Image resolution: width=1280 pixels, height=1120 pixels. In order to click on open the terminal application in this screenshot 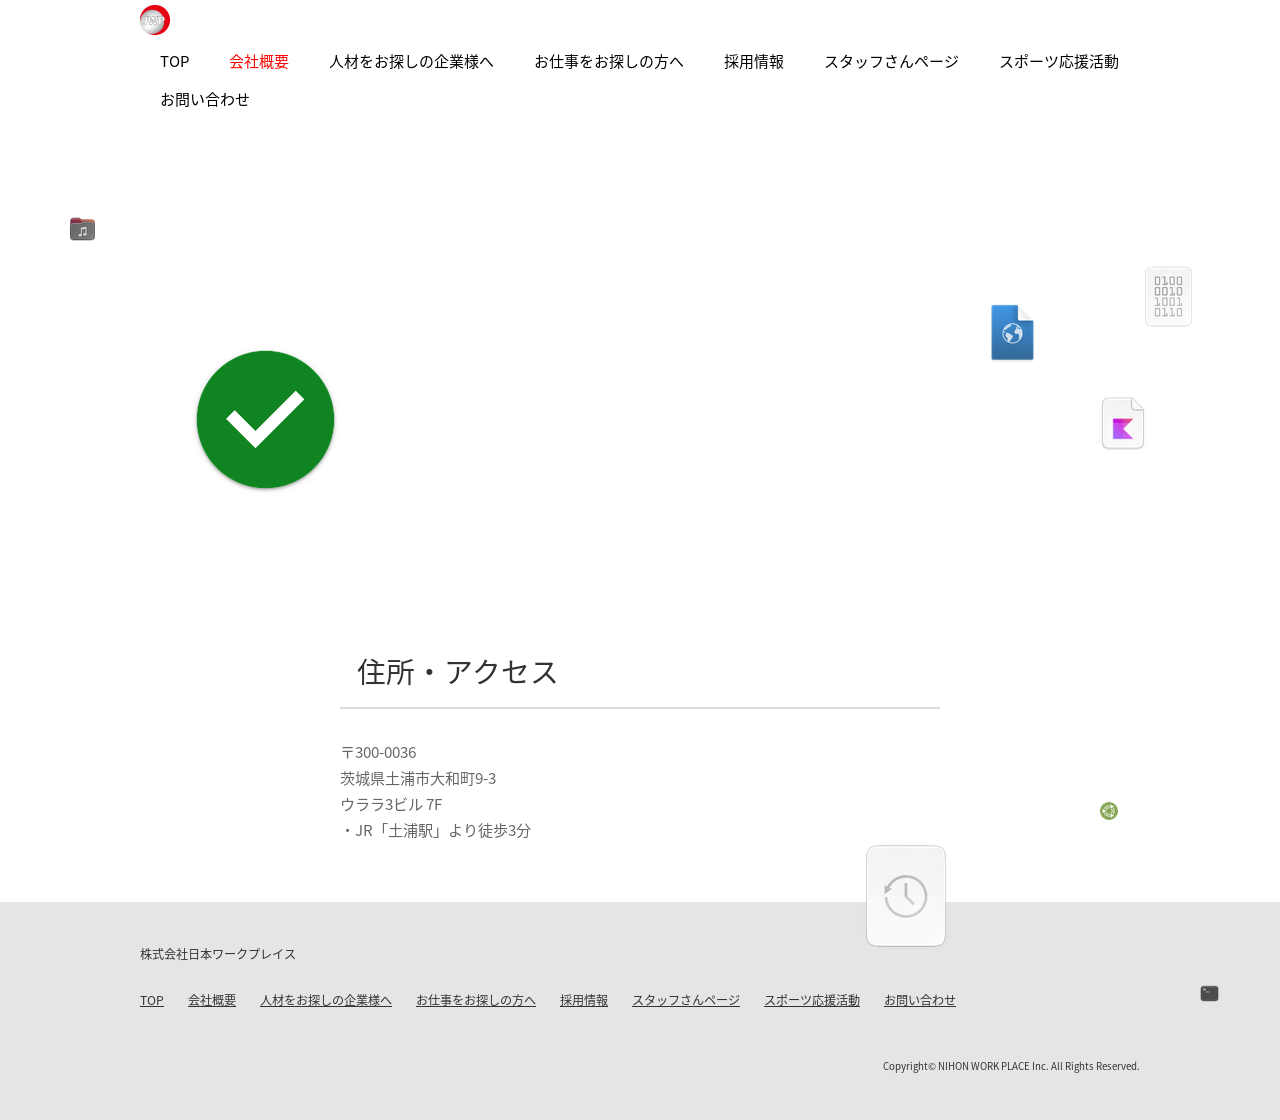, I will do `click(1209, 993)`.